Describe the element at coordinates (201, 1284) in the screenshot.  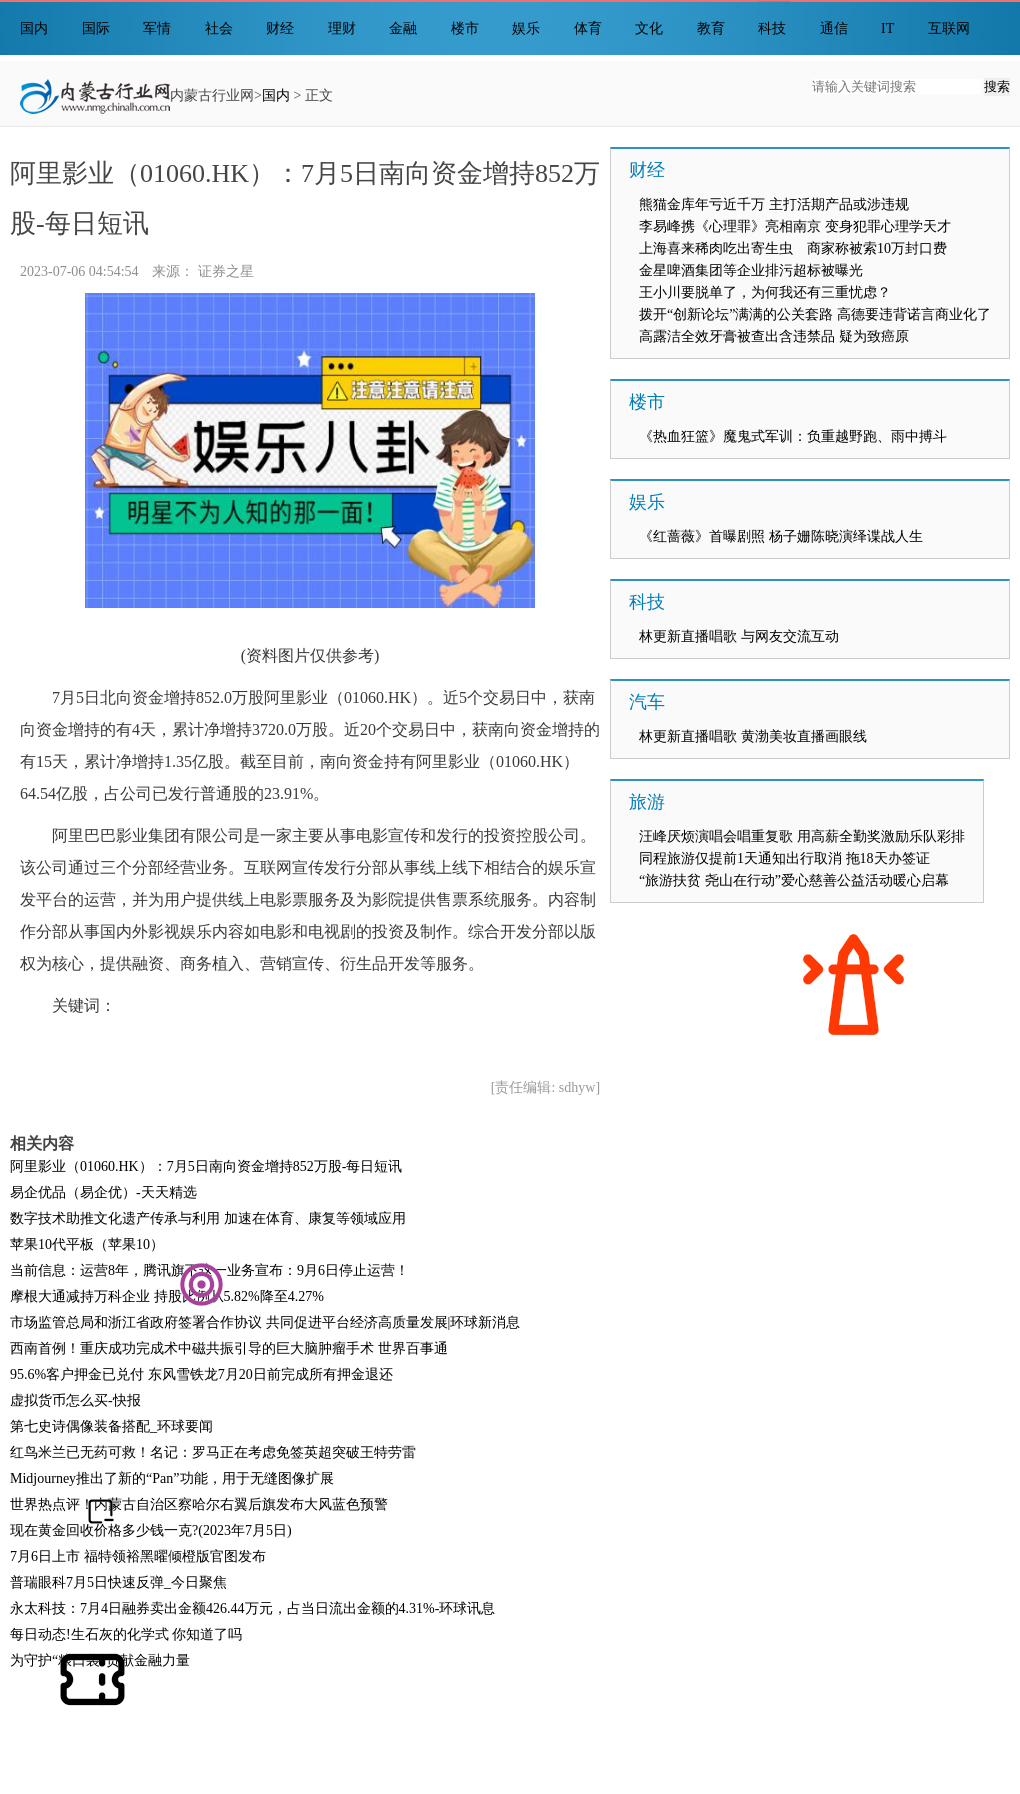
I see `set a goal or target` at that location.